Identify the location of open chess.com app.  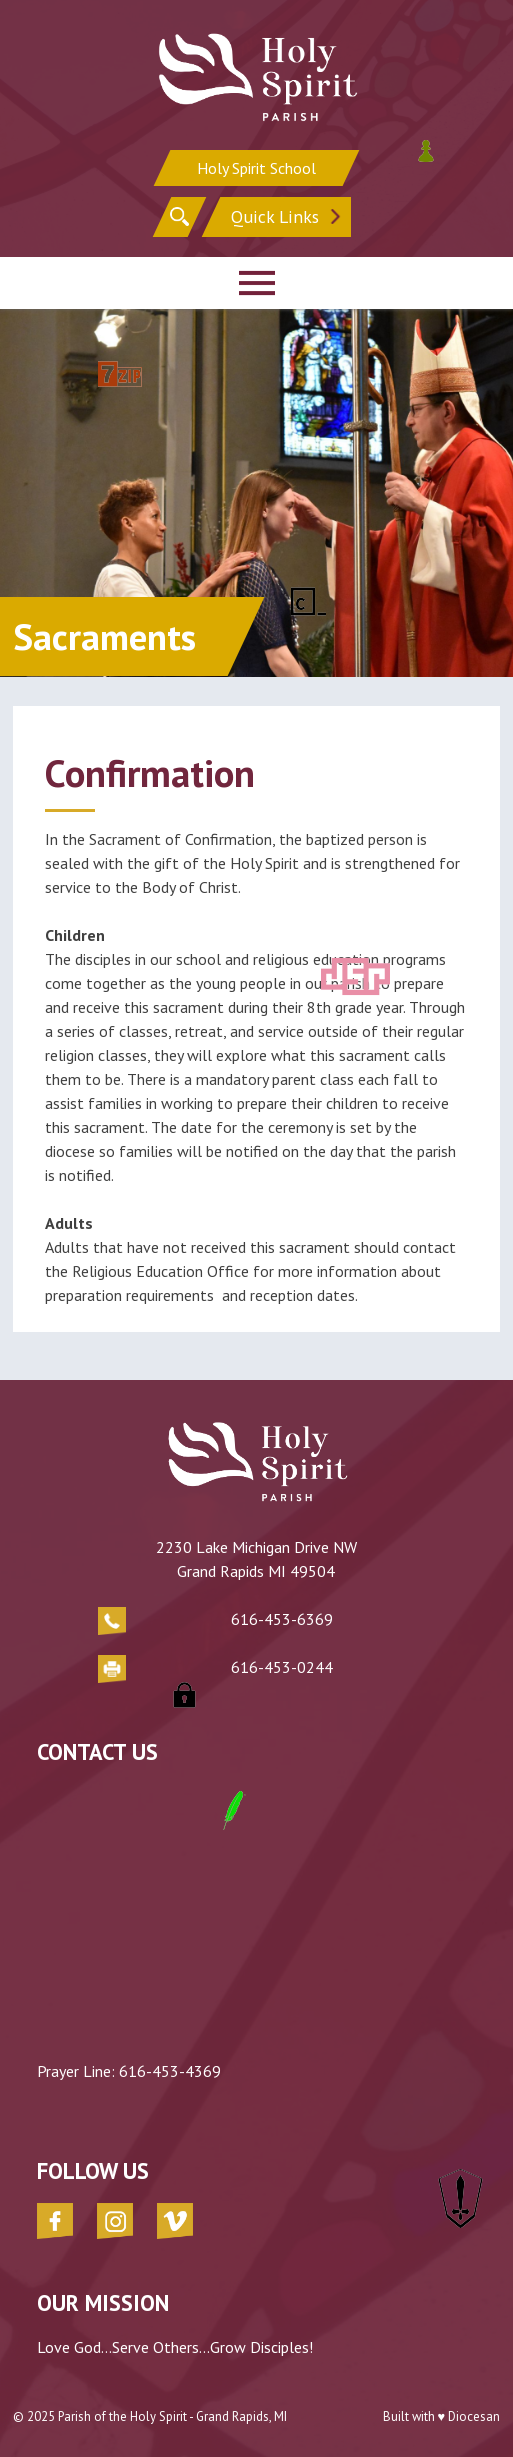
(426, 151).